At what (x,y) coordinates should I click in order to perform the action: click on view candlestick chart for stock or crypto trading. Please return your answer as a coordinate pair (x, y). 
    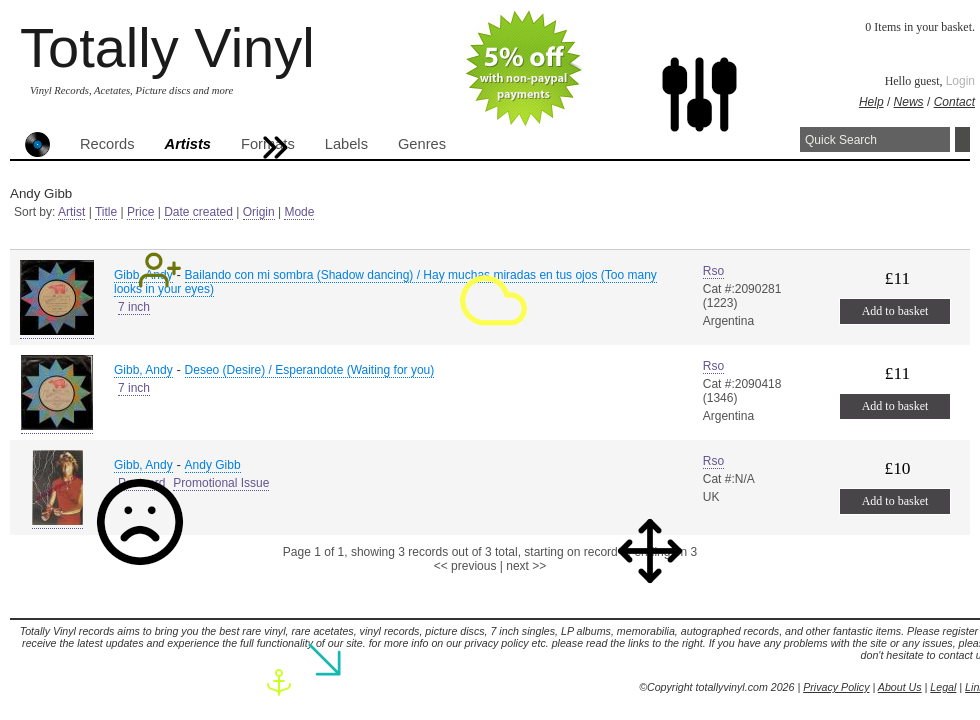
    Looking at the image, I should click on (699, 94).